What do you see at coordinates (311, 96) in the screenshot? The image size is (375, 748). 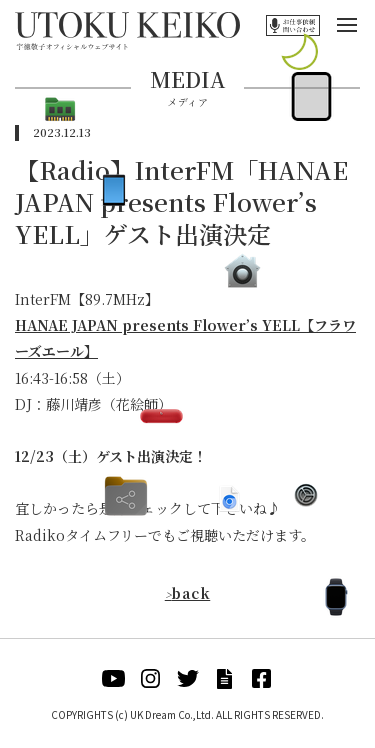 I see `iPad device with Face ID in sidebar navigation` at bounding box center [311, 96].